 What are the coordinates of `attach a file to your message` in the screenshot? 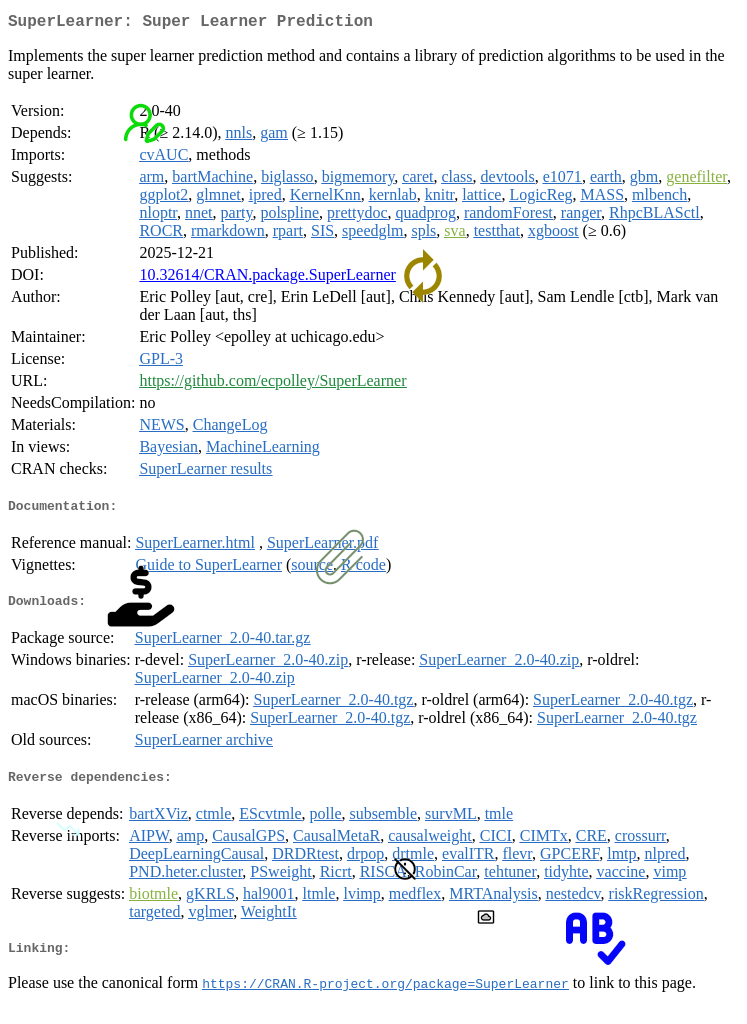 It's located at (341, 557).